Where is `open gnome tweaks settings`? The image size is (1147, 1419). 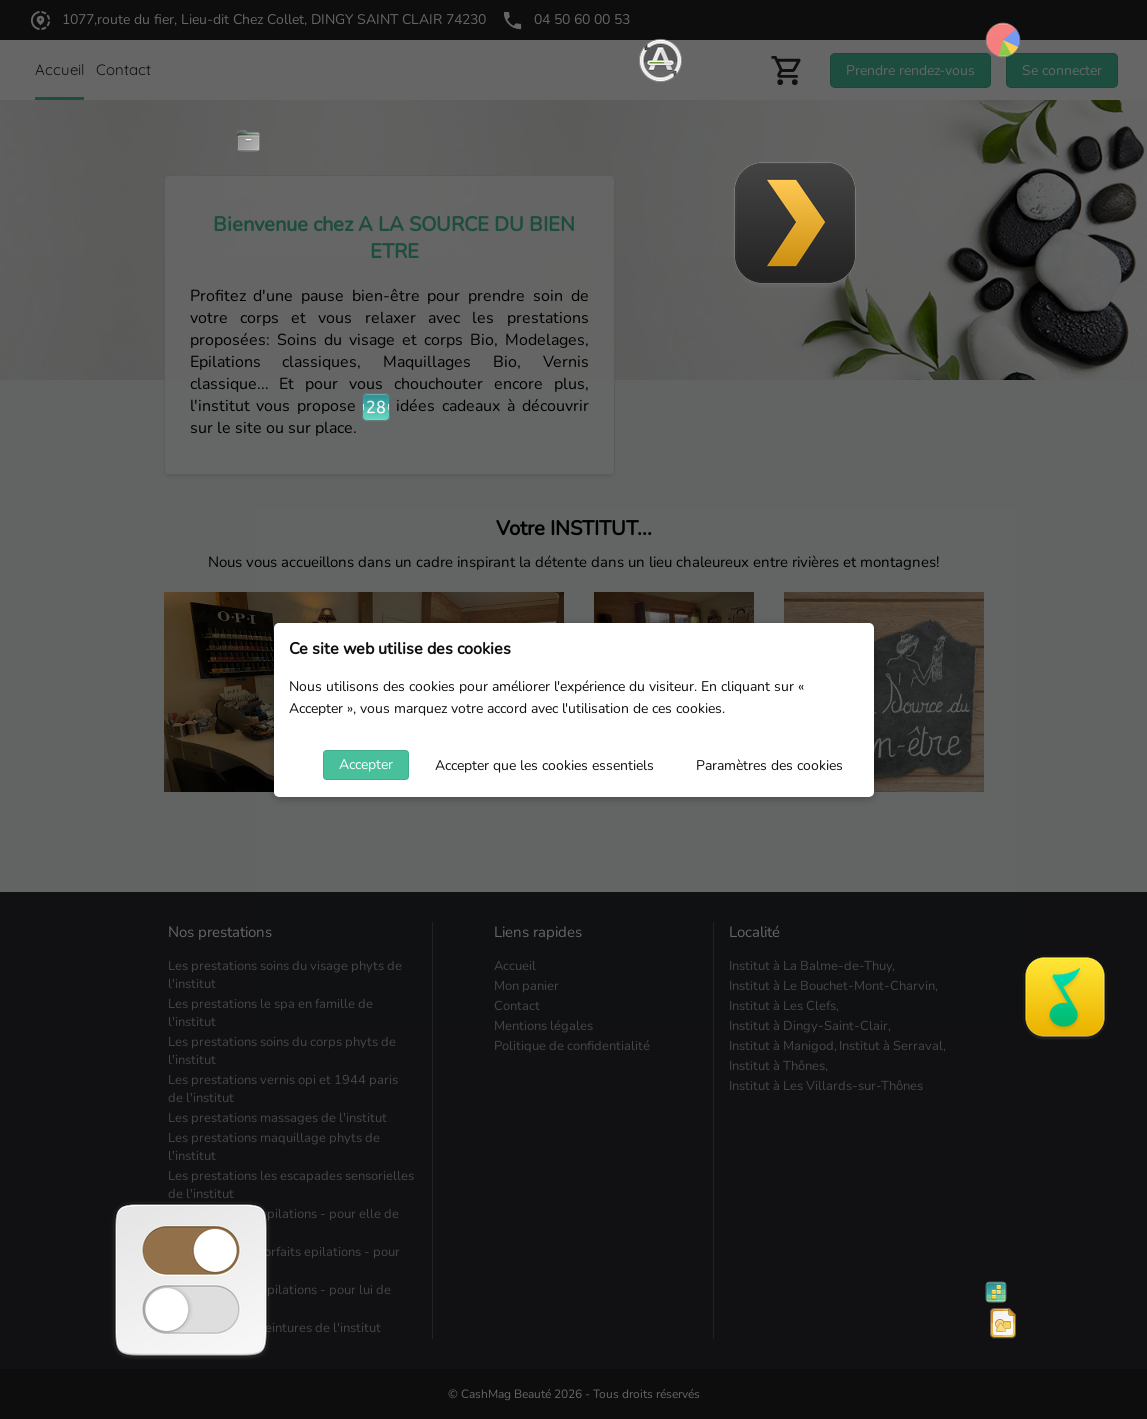
open gnome tweaks settings is located at coordinates (191, 1280).